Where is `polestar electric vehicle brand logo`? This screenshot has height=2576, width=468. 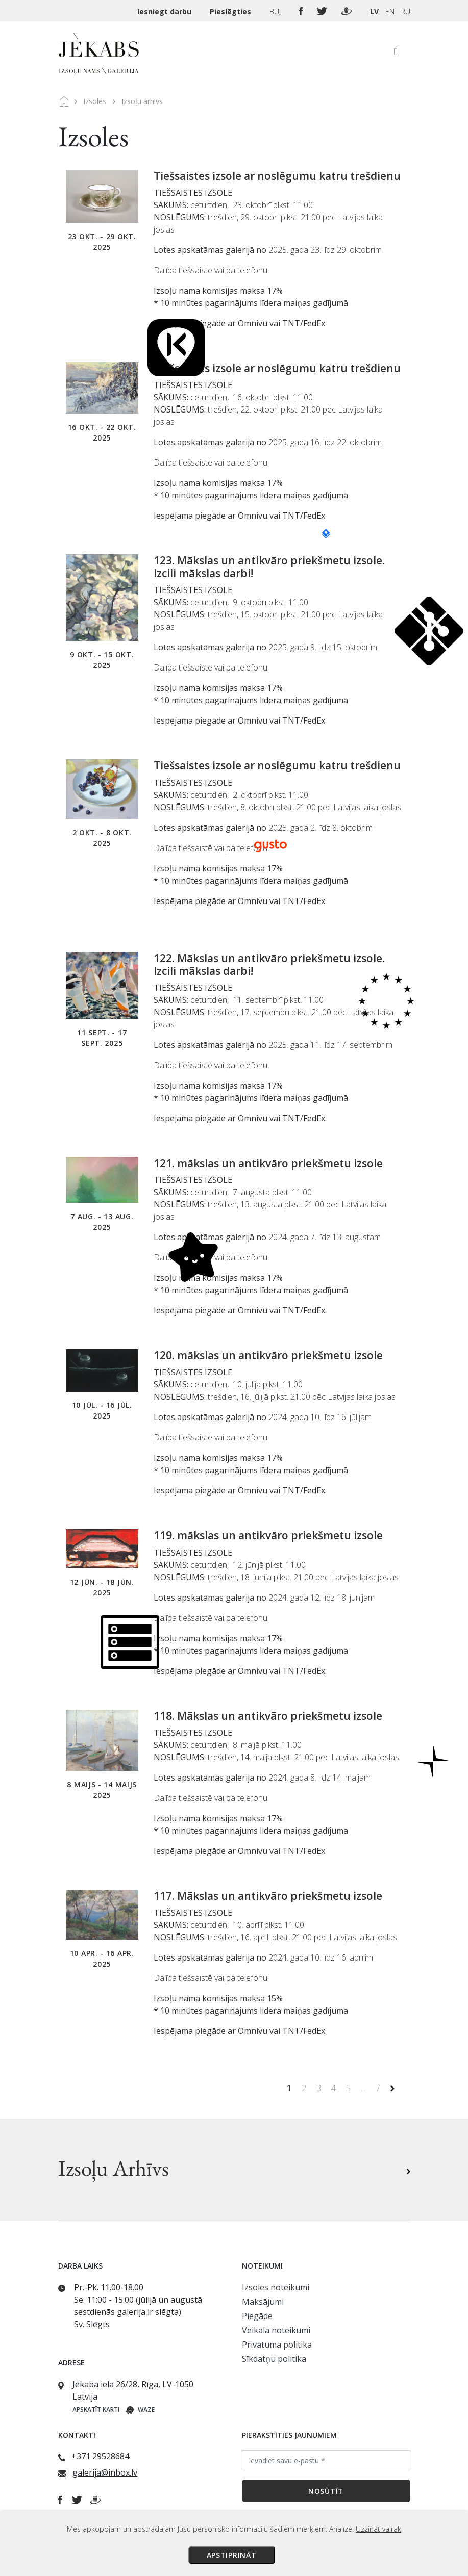 polestar electric vehicle brand logo is located at coordinates (433, 1761).